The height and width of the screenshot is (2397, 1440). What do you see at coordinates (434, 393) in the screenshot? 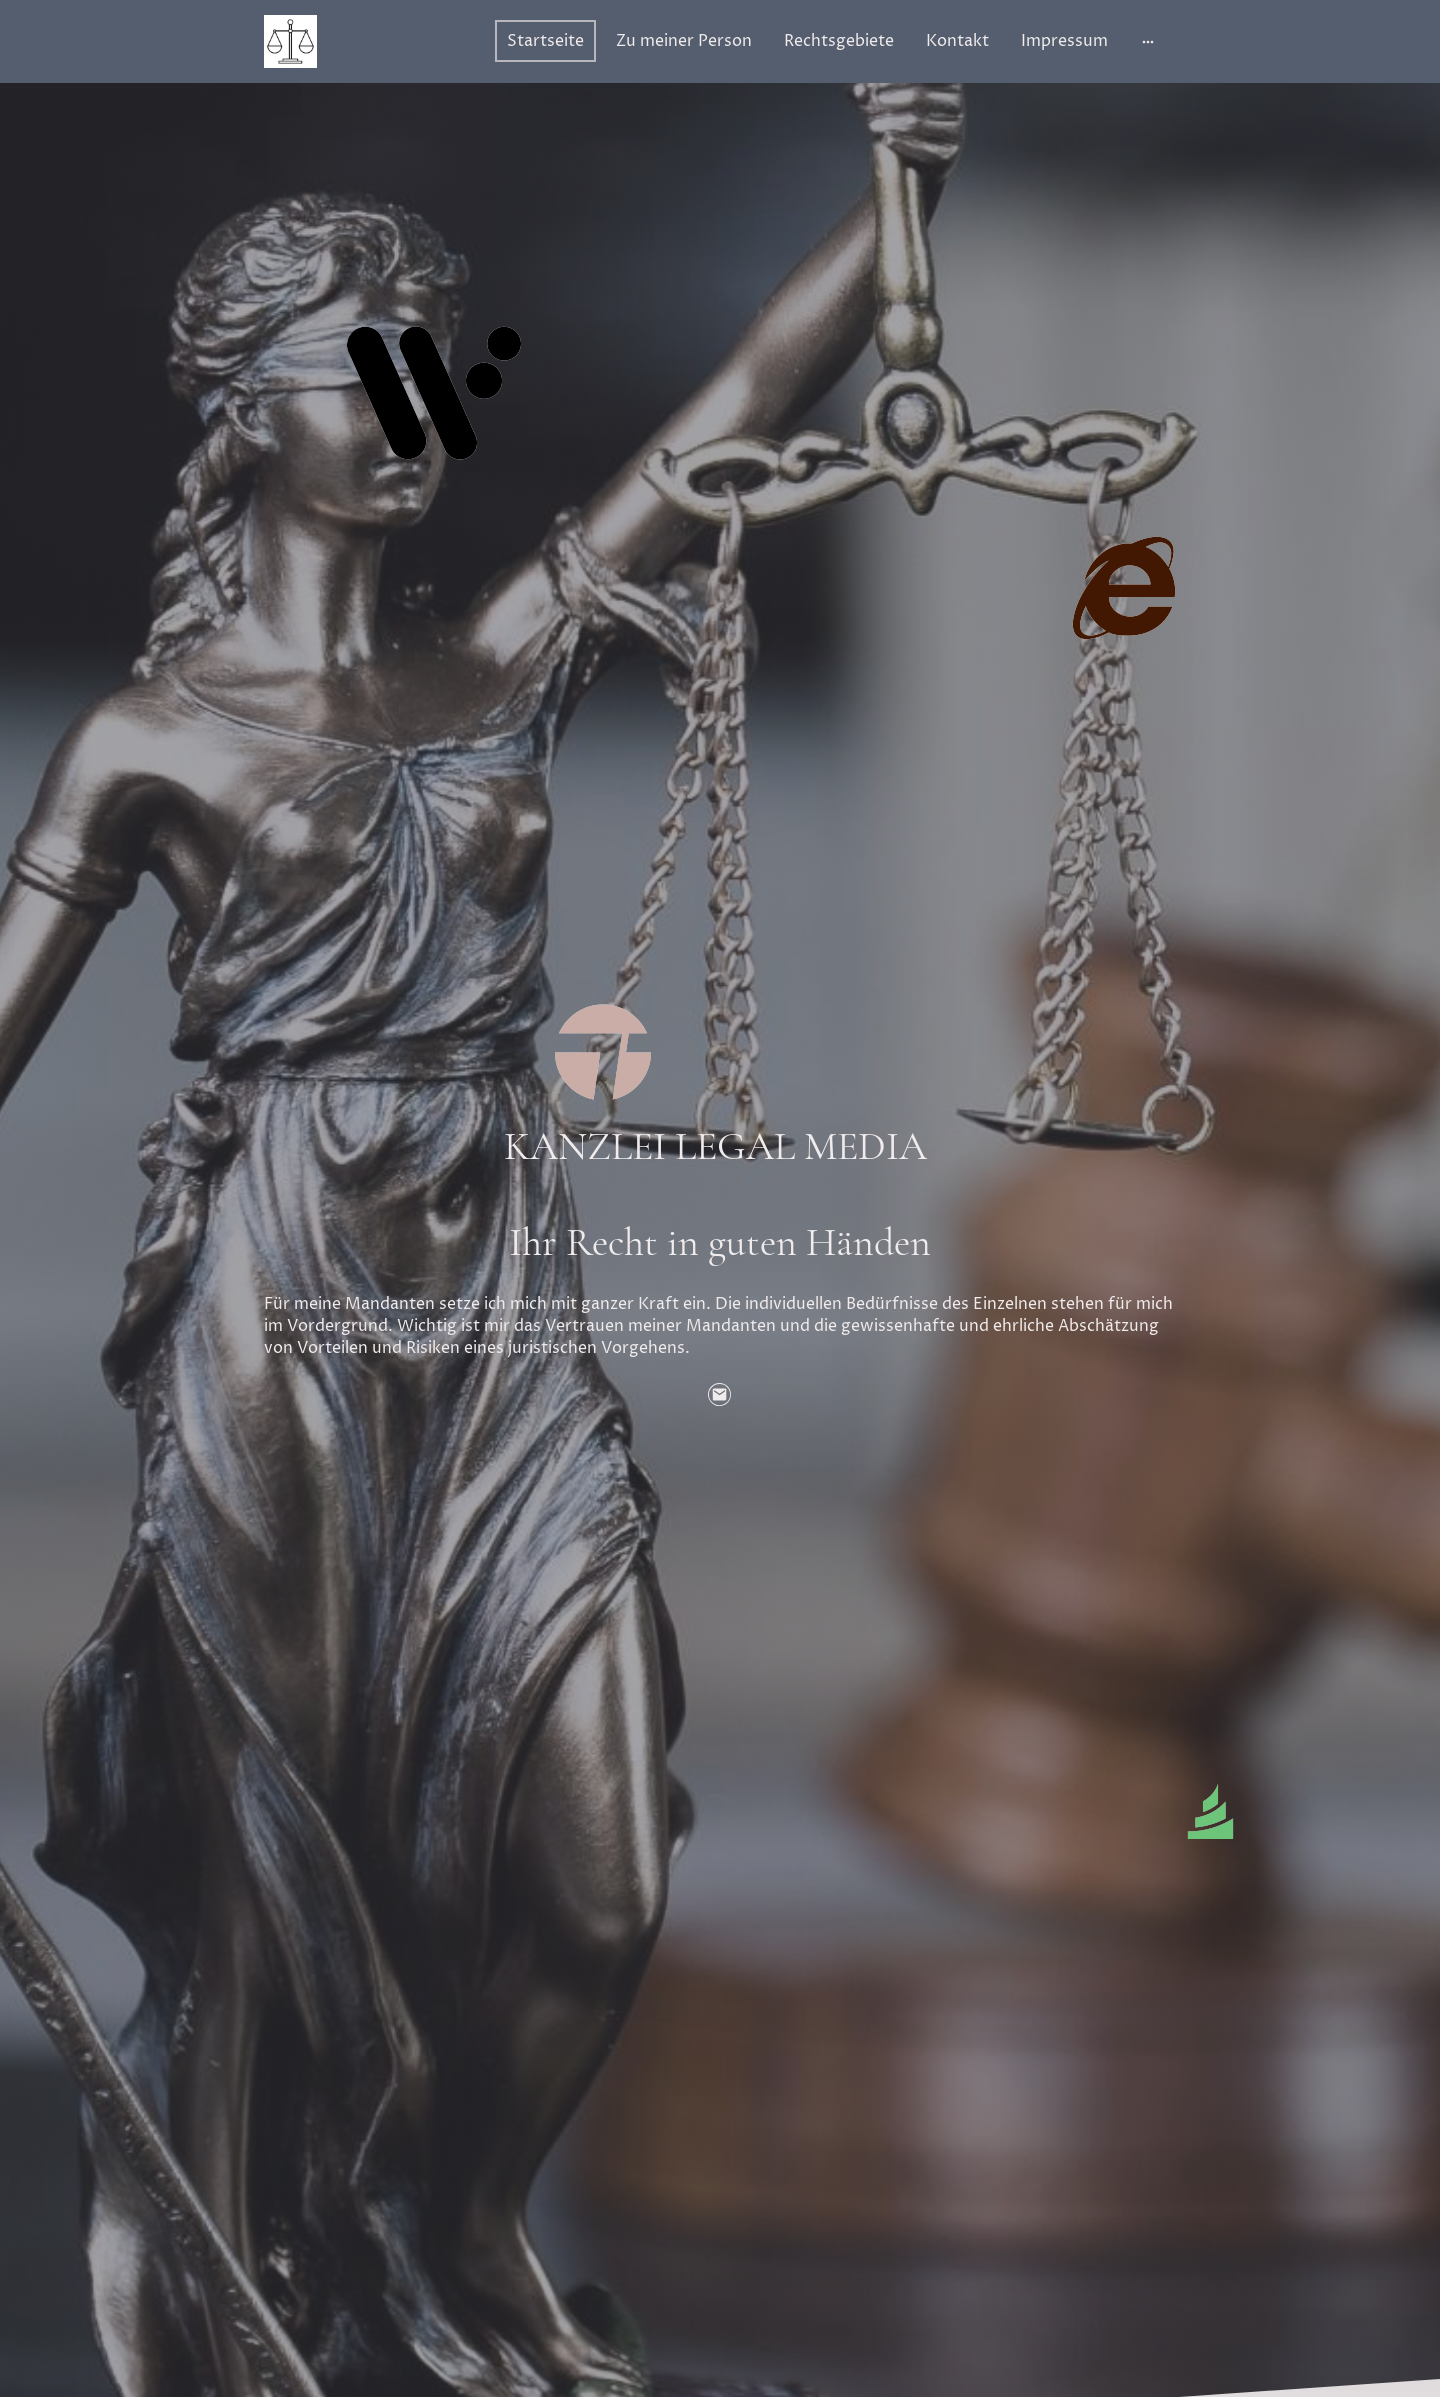
I see `open Wear OS companion app` at bounding box center [434, 393].